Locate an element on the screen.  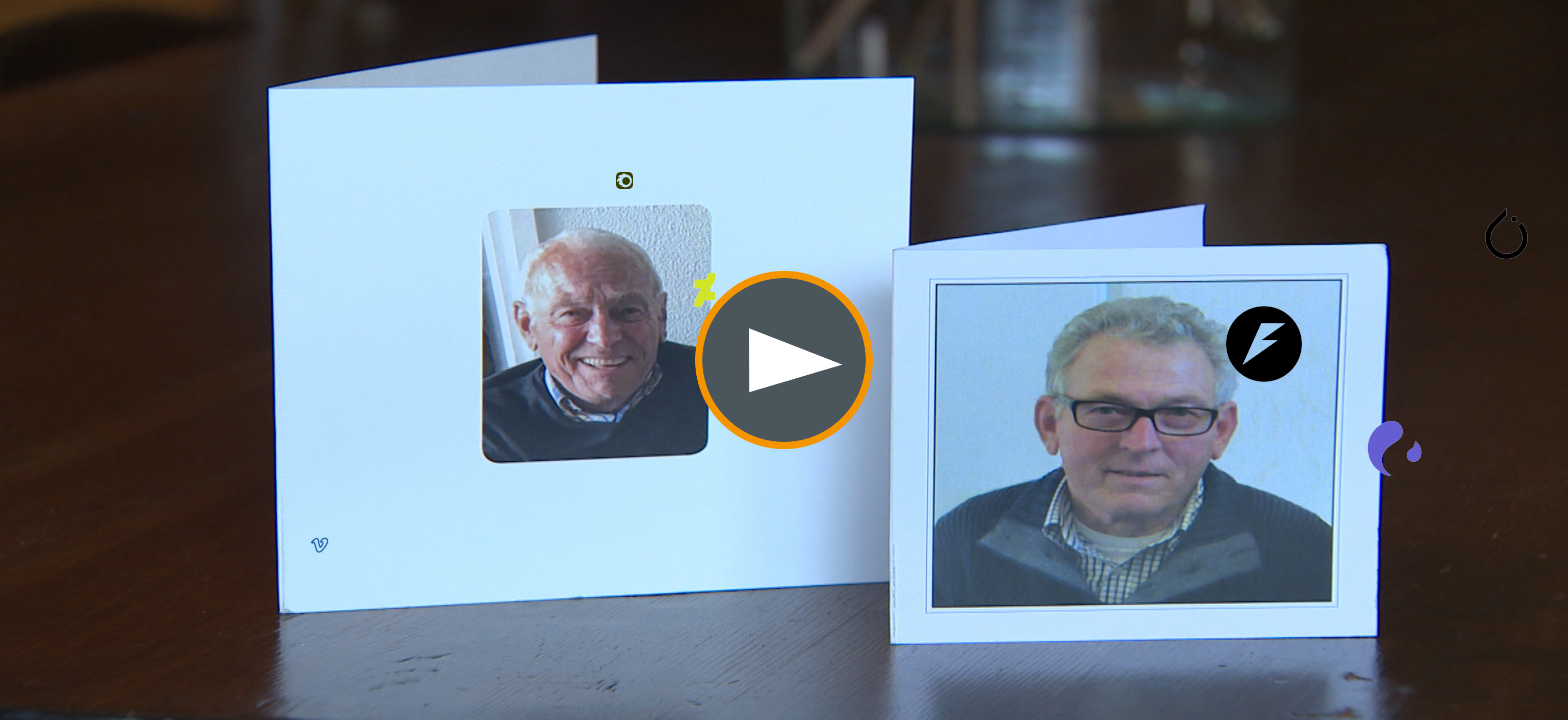
open vimeo app is located at coordinates (320, 545).